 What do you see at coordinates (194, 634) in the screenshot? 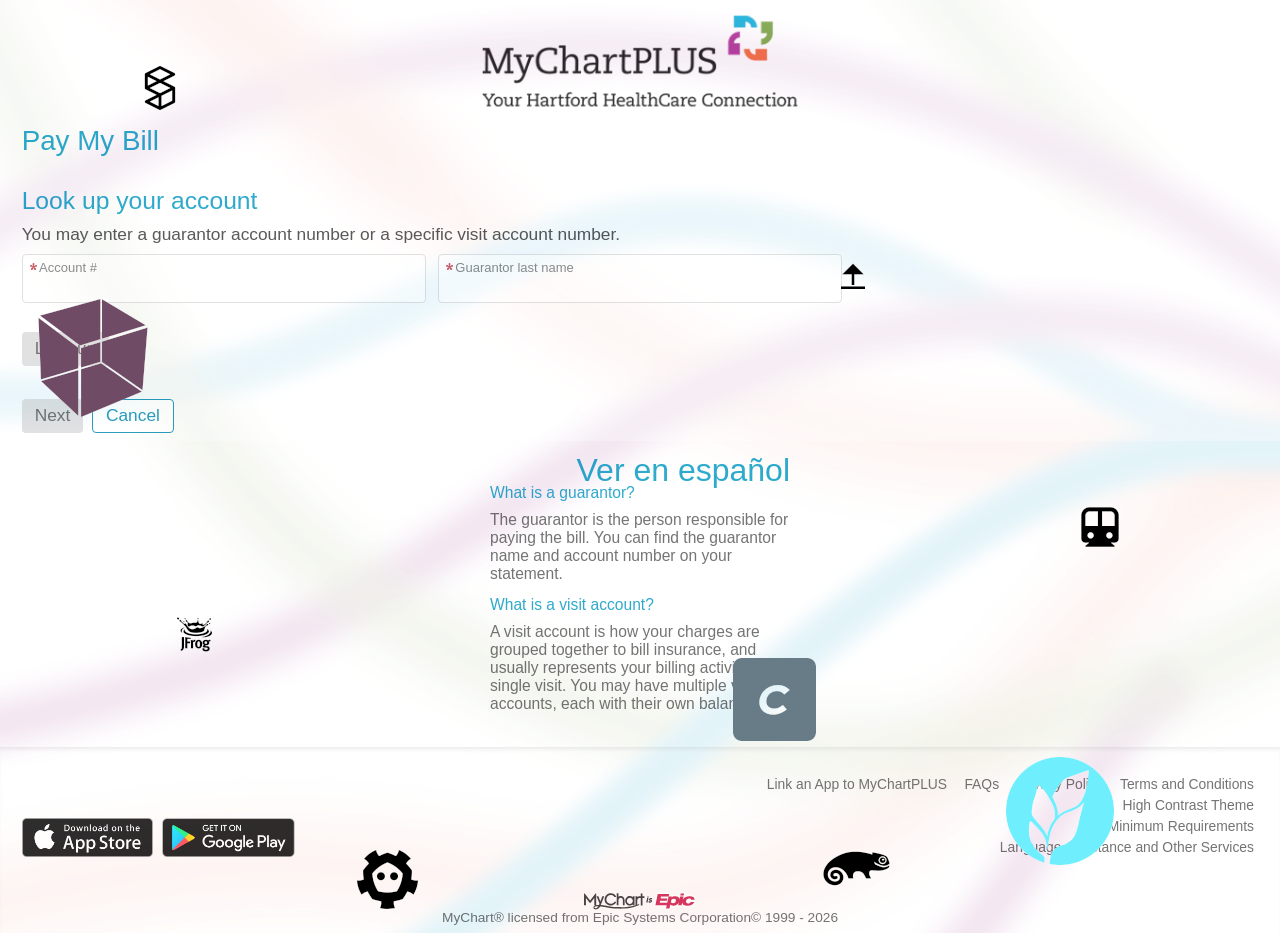
I see `navigate to JFrog DevOps platform` at bounding box center [194, 634].